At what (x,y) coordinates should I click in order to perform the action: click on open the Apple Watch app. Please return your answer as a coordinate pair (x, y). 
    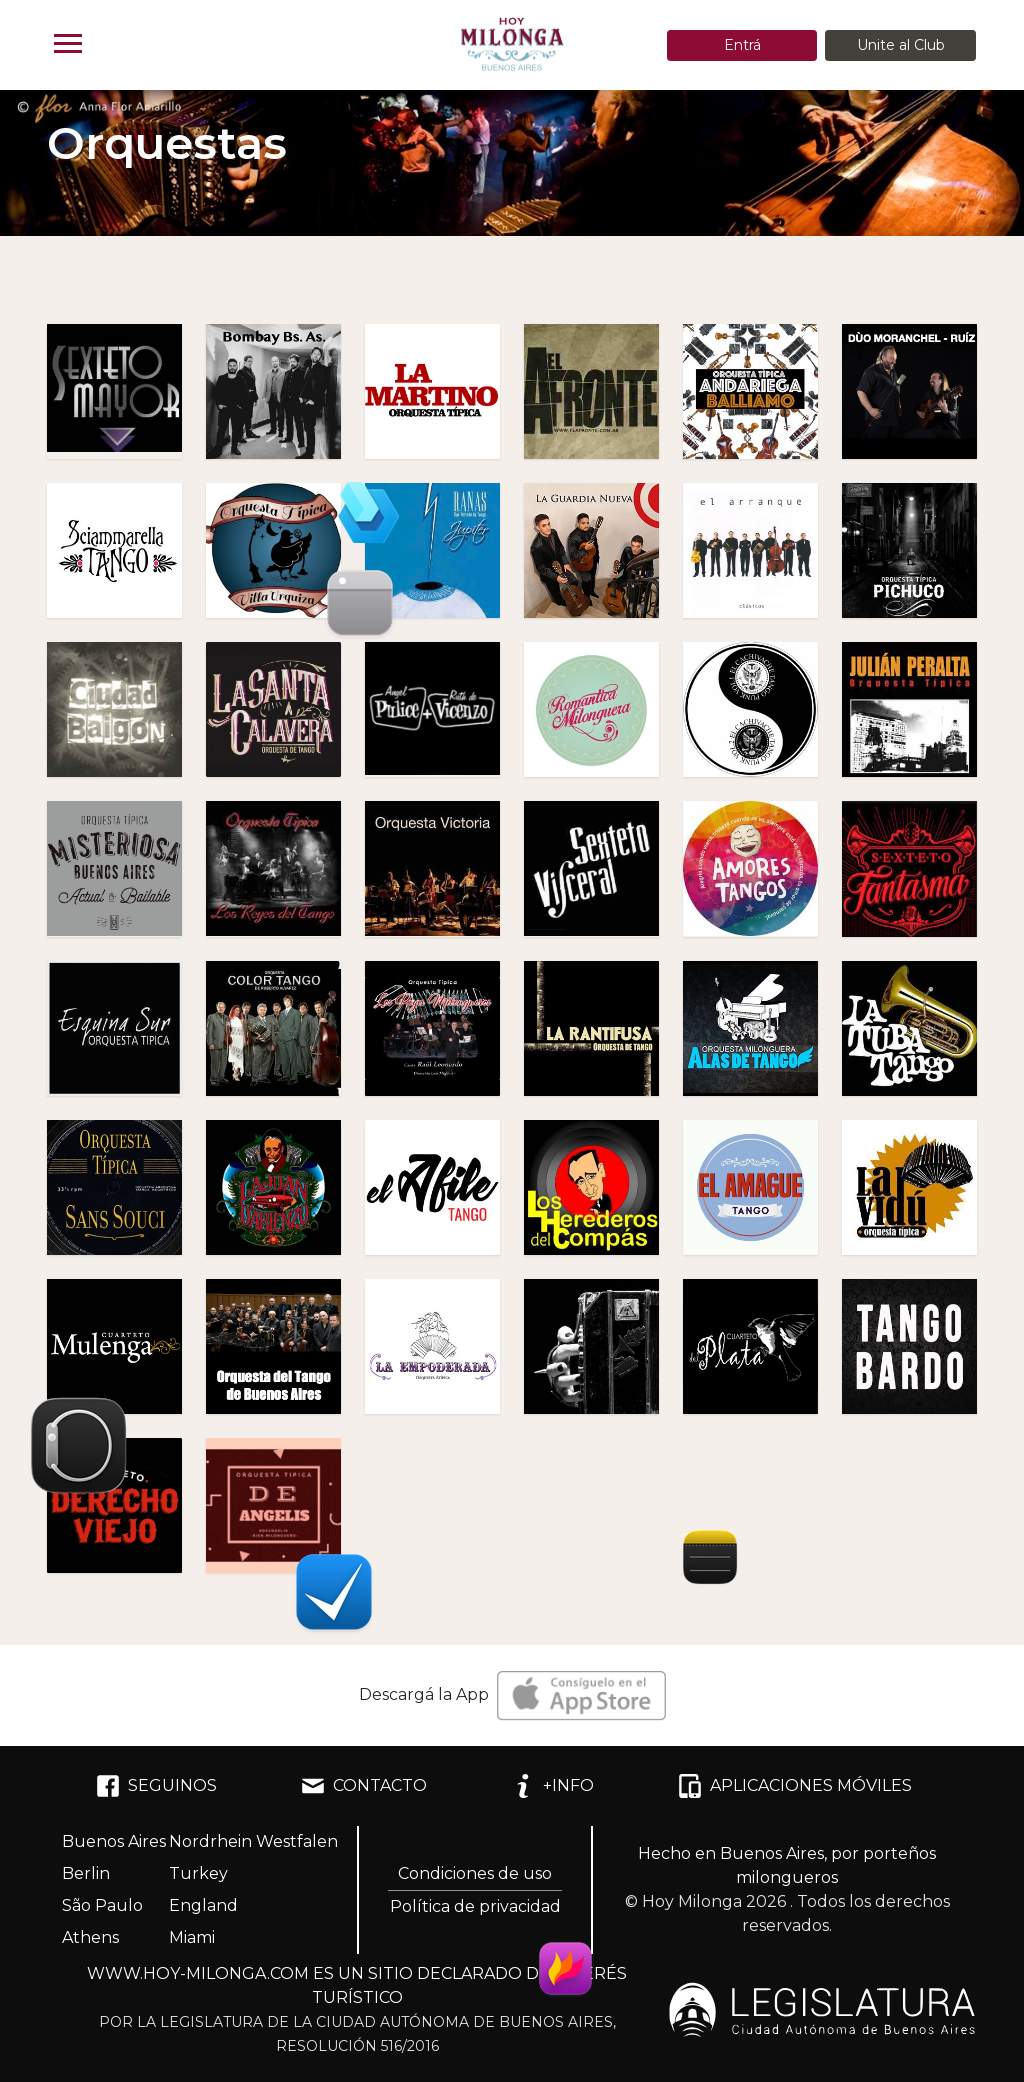
    Looking at the image, I should click on (78, 1445).